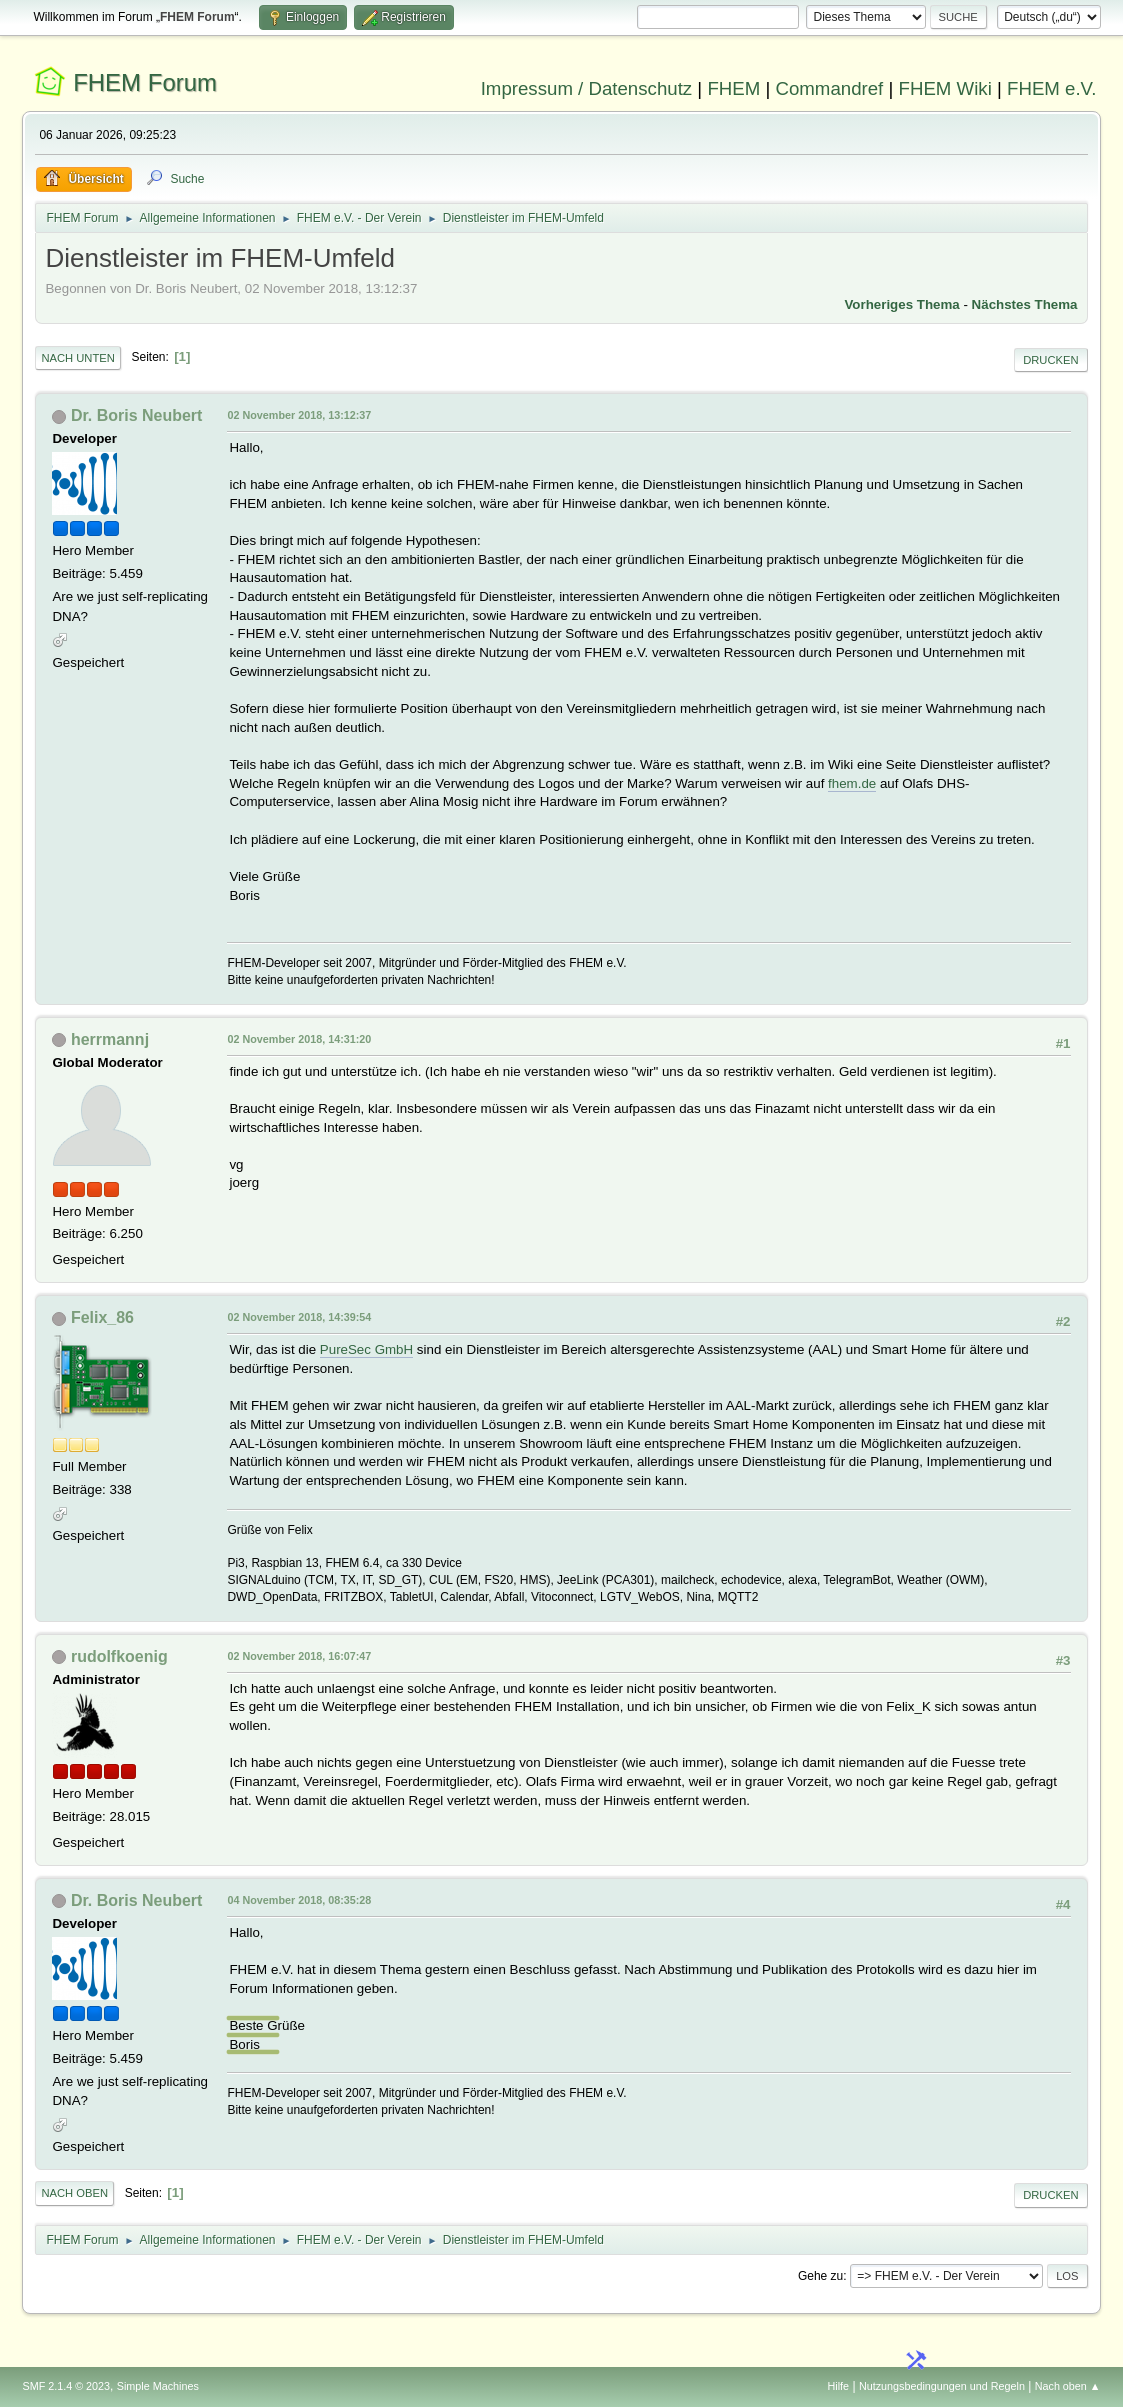  Describe the element at coordinates (916, 2360) in the screenshot. I see `indicates a Discord staff member` at that location.